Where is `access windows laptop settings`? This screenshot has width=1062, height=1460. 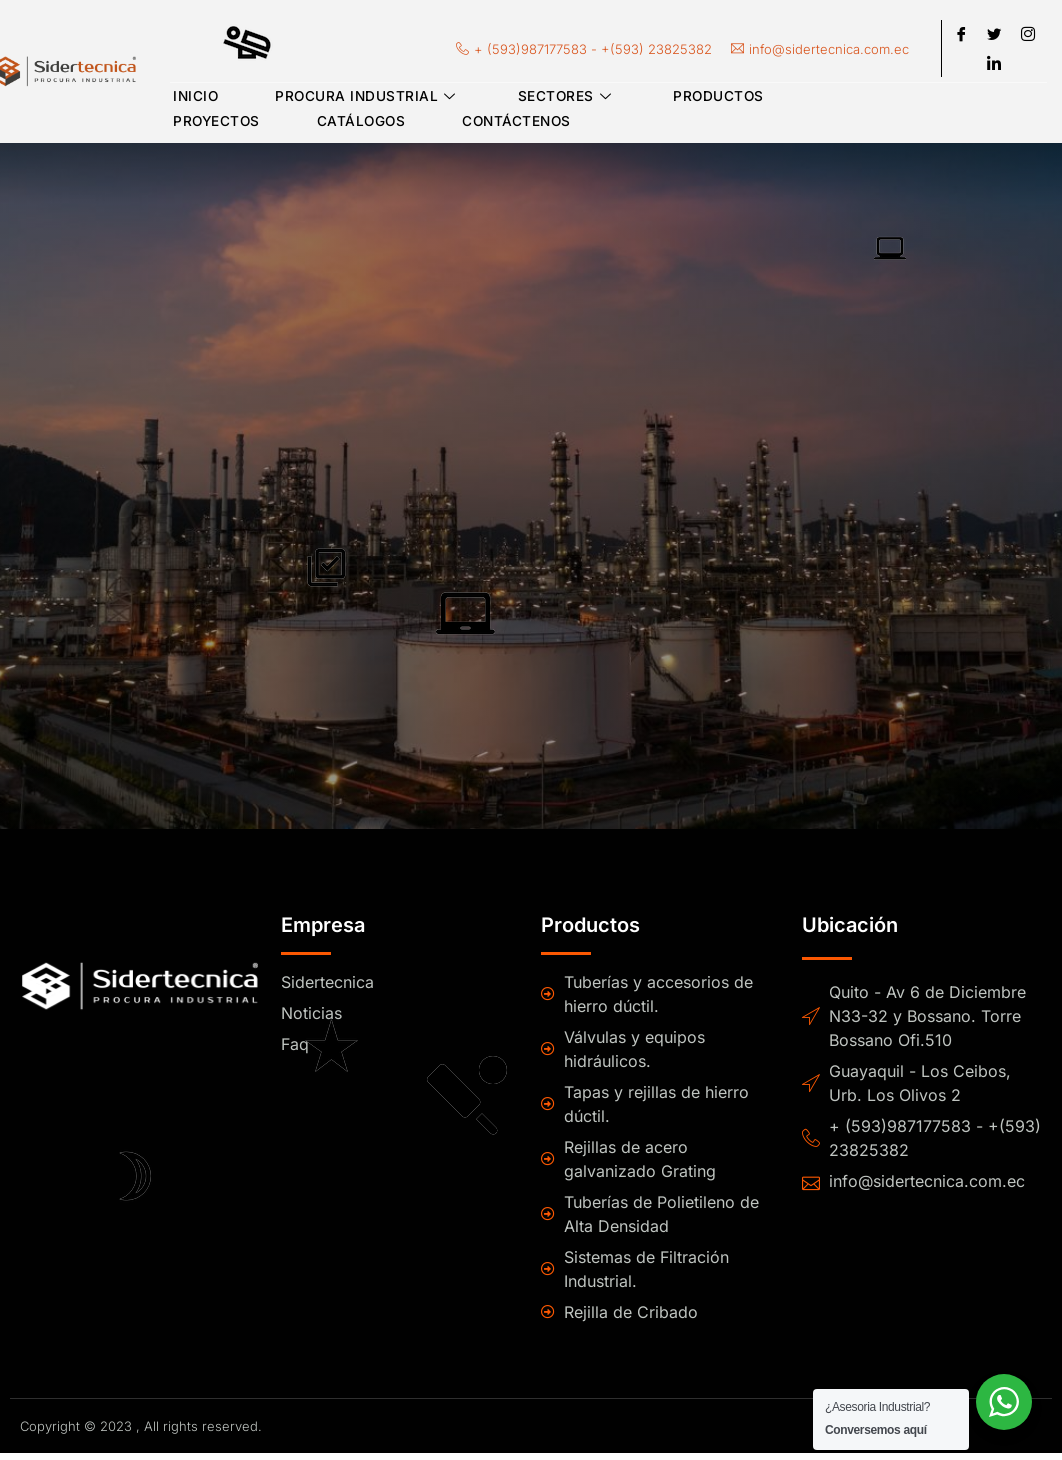 access windows laptop settings is located at coordinates (890, 249).